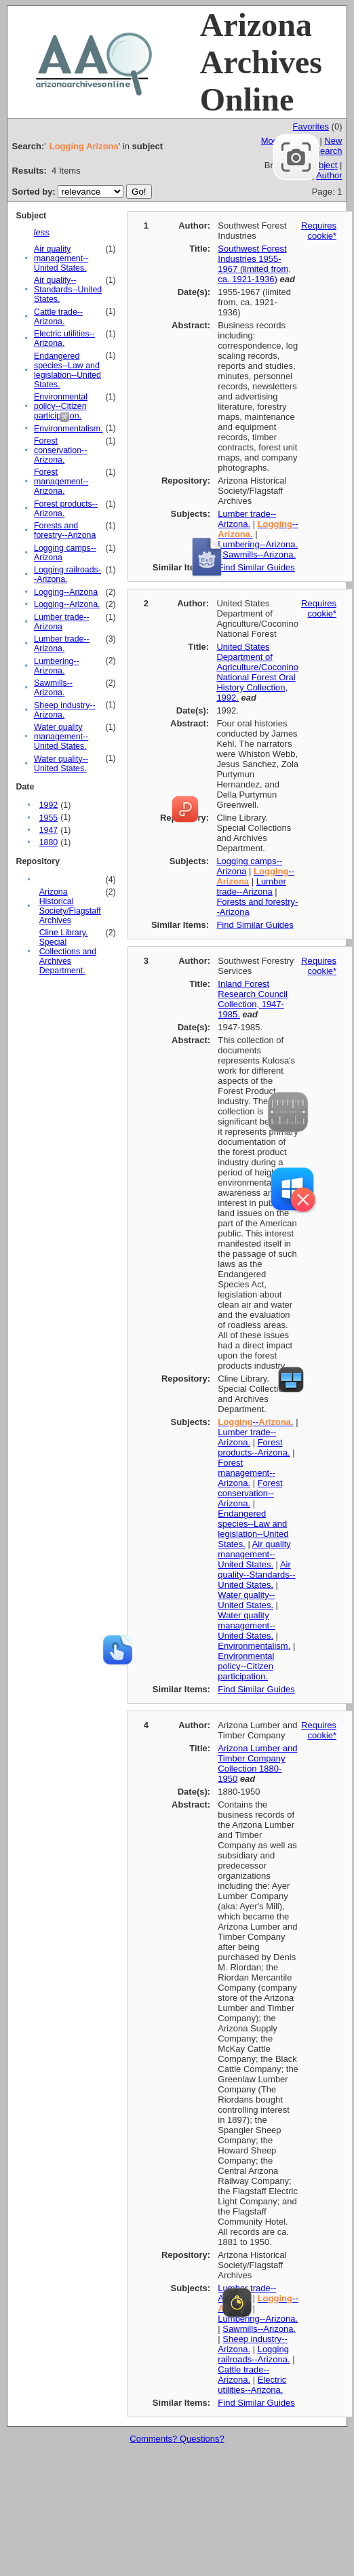  Describe the element at coordinates (296, 157) in the screenshot. I see `open the screenshot capture tool` at that location.